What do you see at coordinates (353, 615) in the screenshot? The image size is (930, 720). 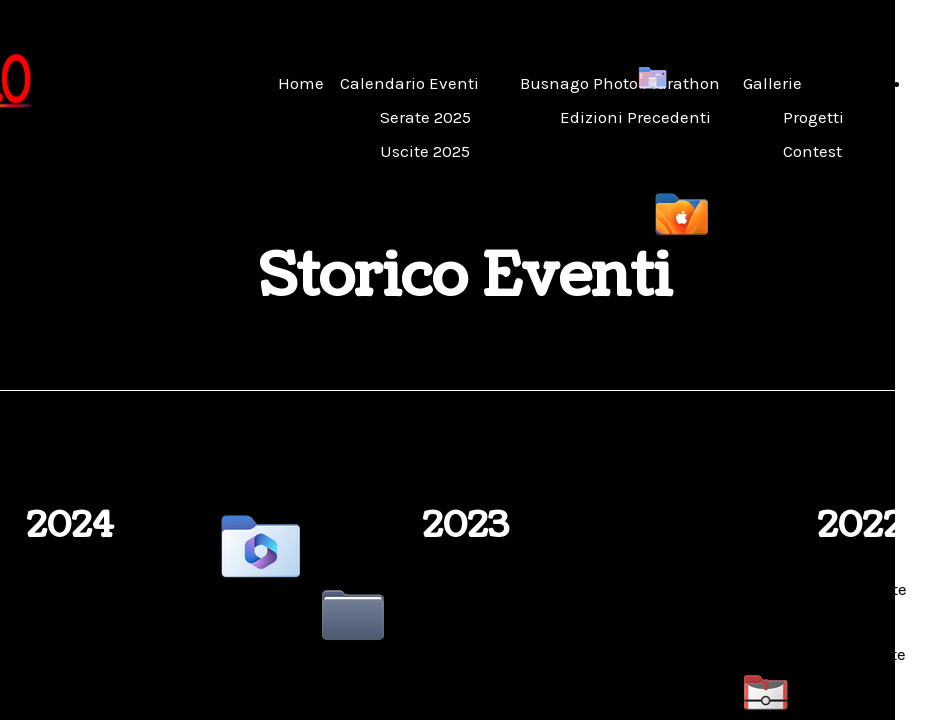 I see `open folder to view contents` at bounding box center [353, 615].